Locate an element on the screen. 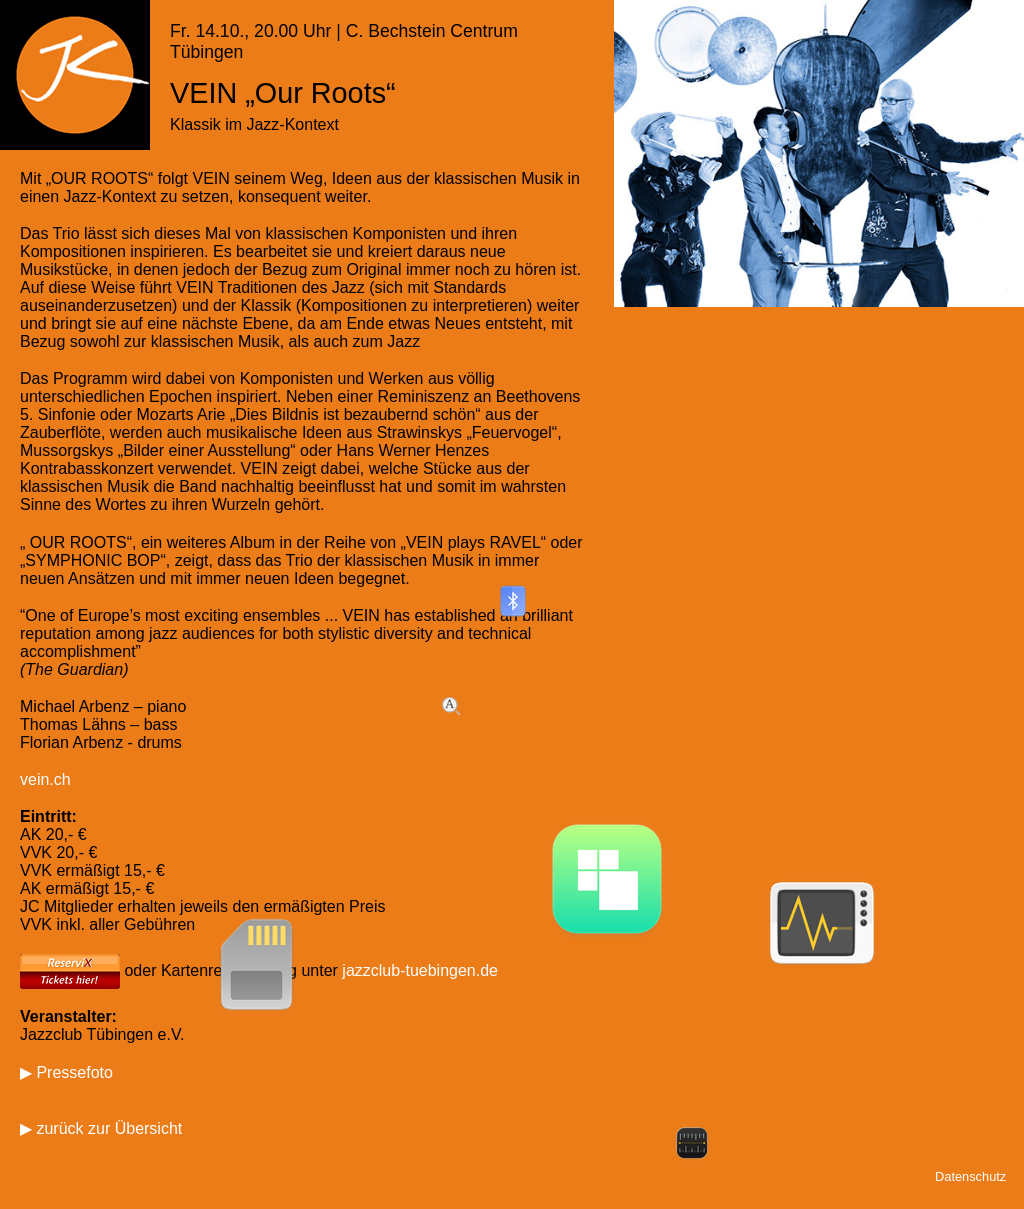 The height and width of the screenshot is (1209, 1024). search for files or documents is located at coordinates (451, 706).